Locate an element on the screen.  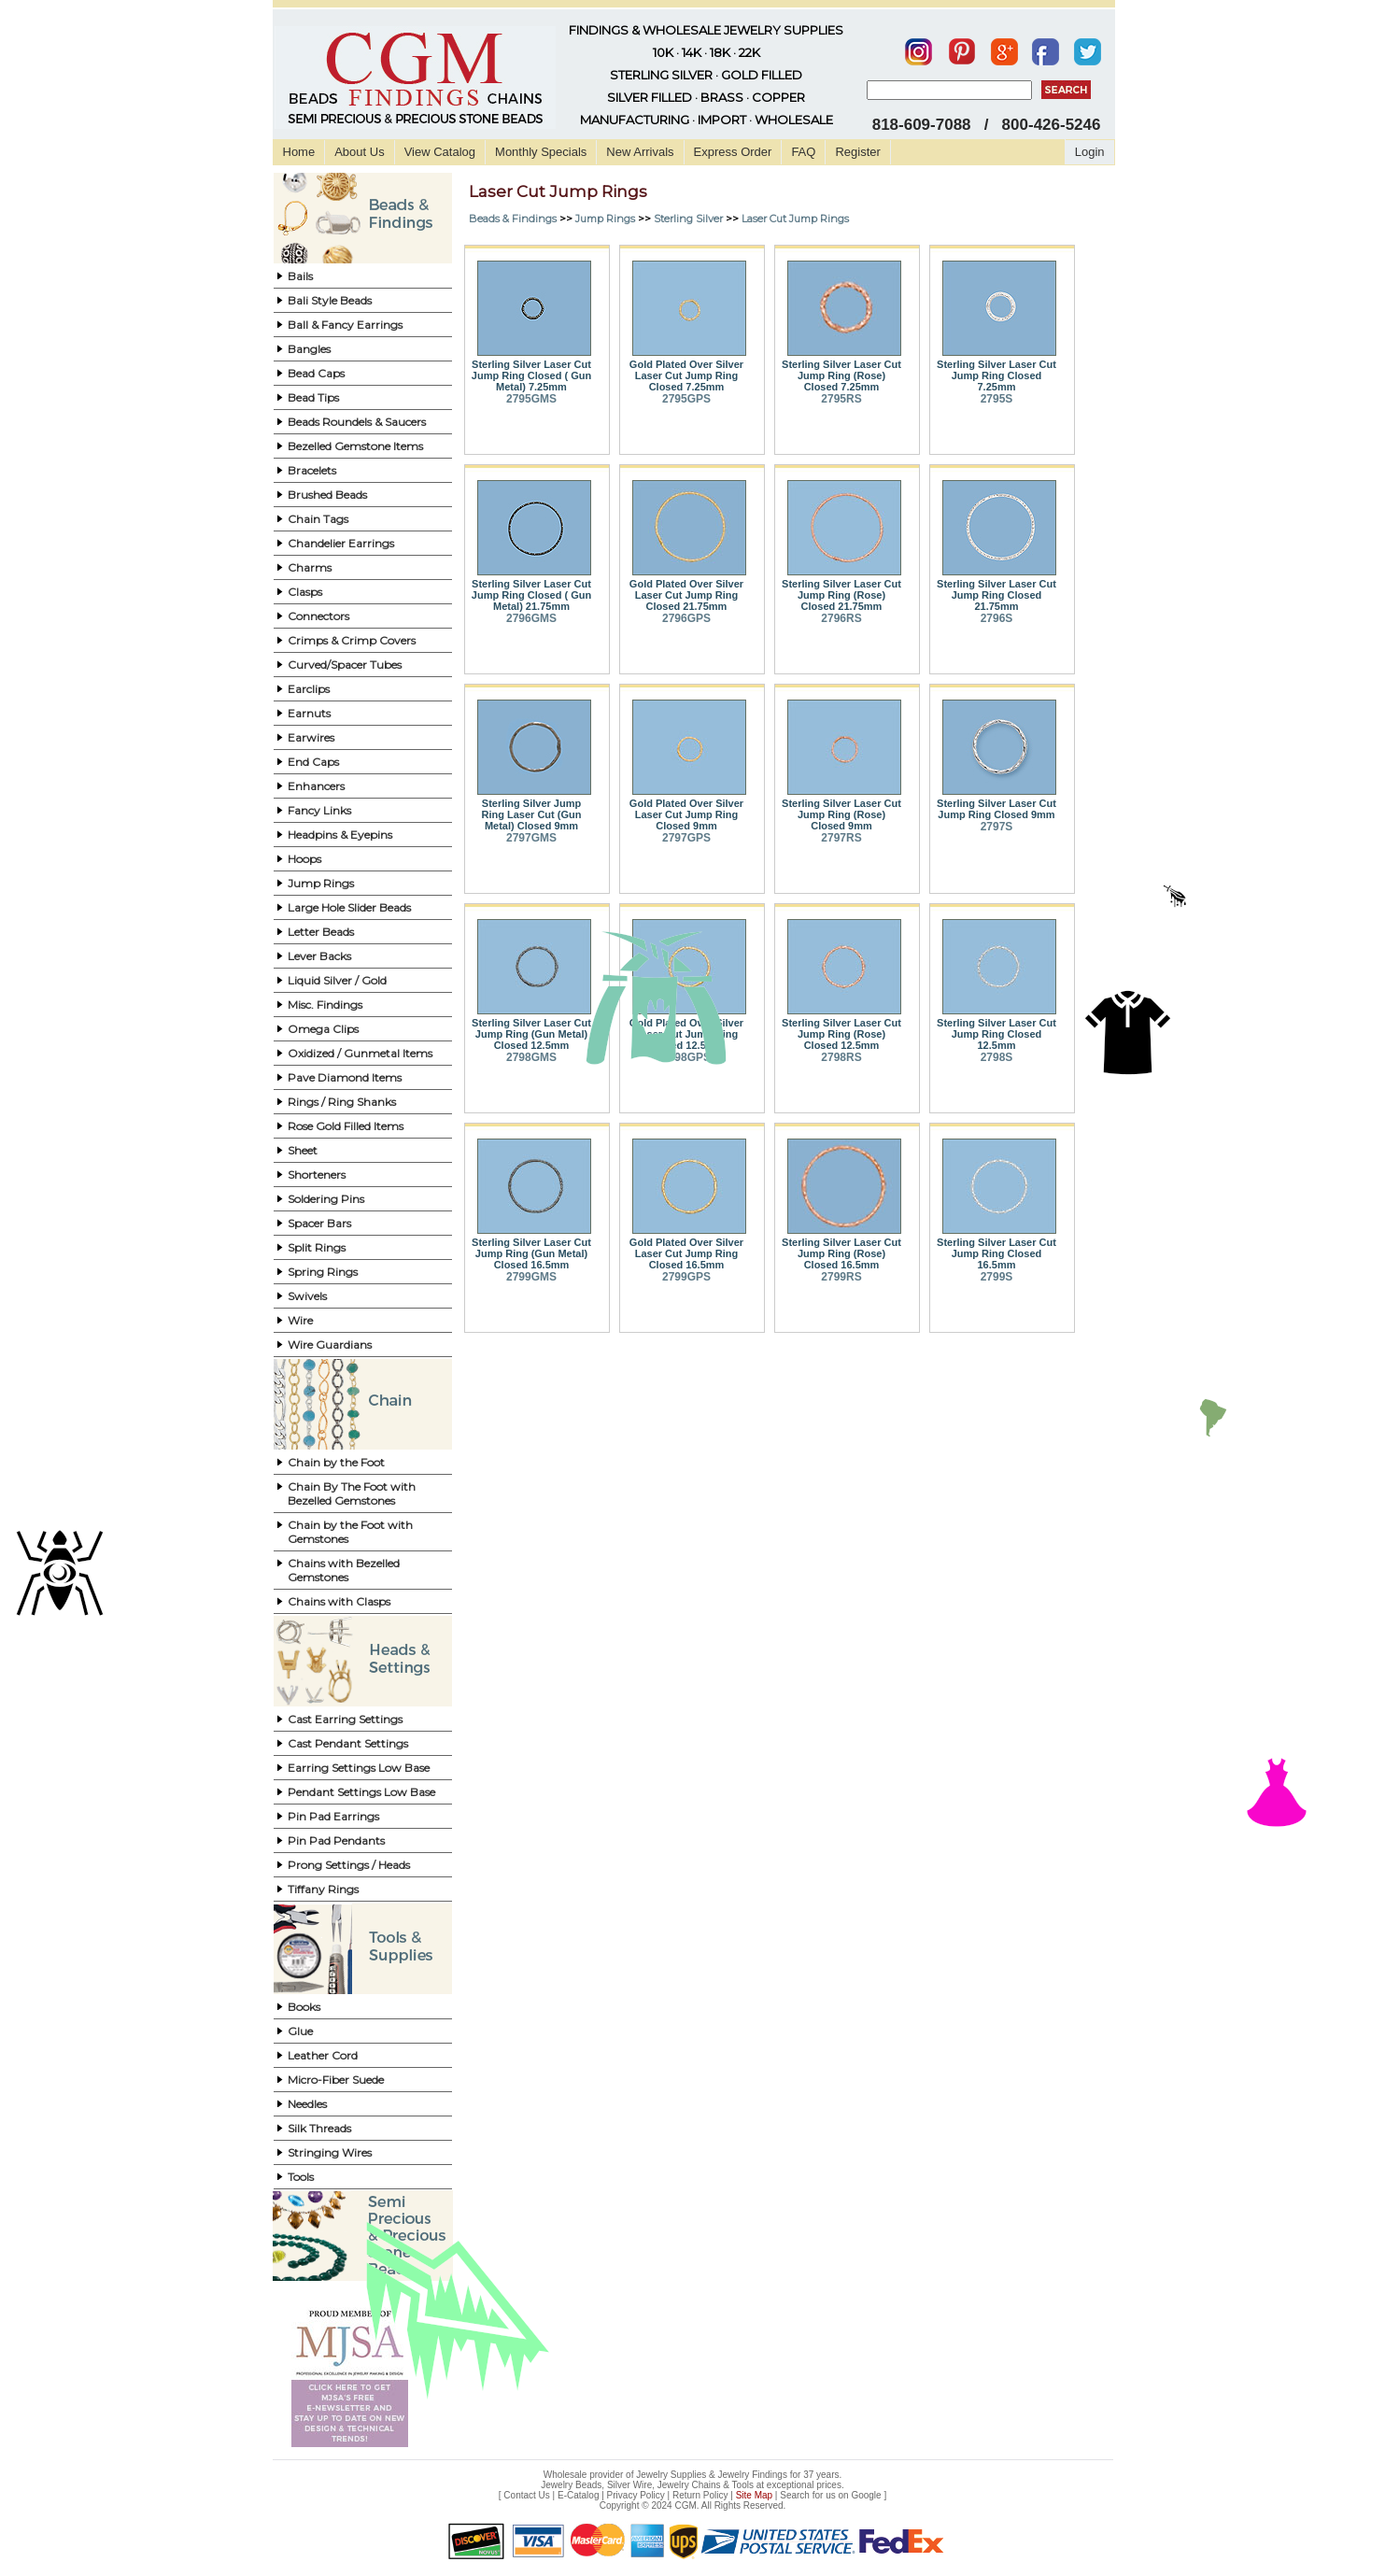
select a clan or faction banner is located at coordinates (656, 998).